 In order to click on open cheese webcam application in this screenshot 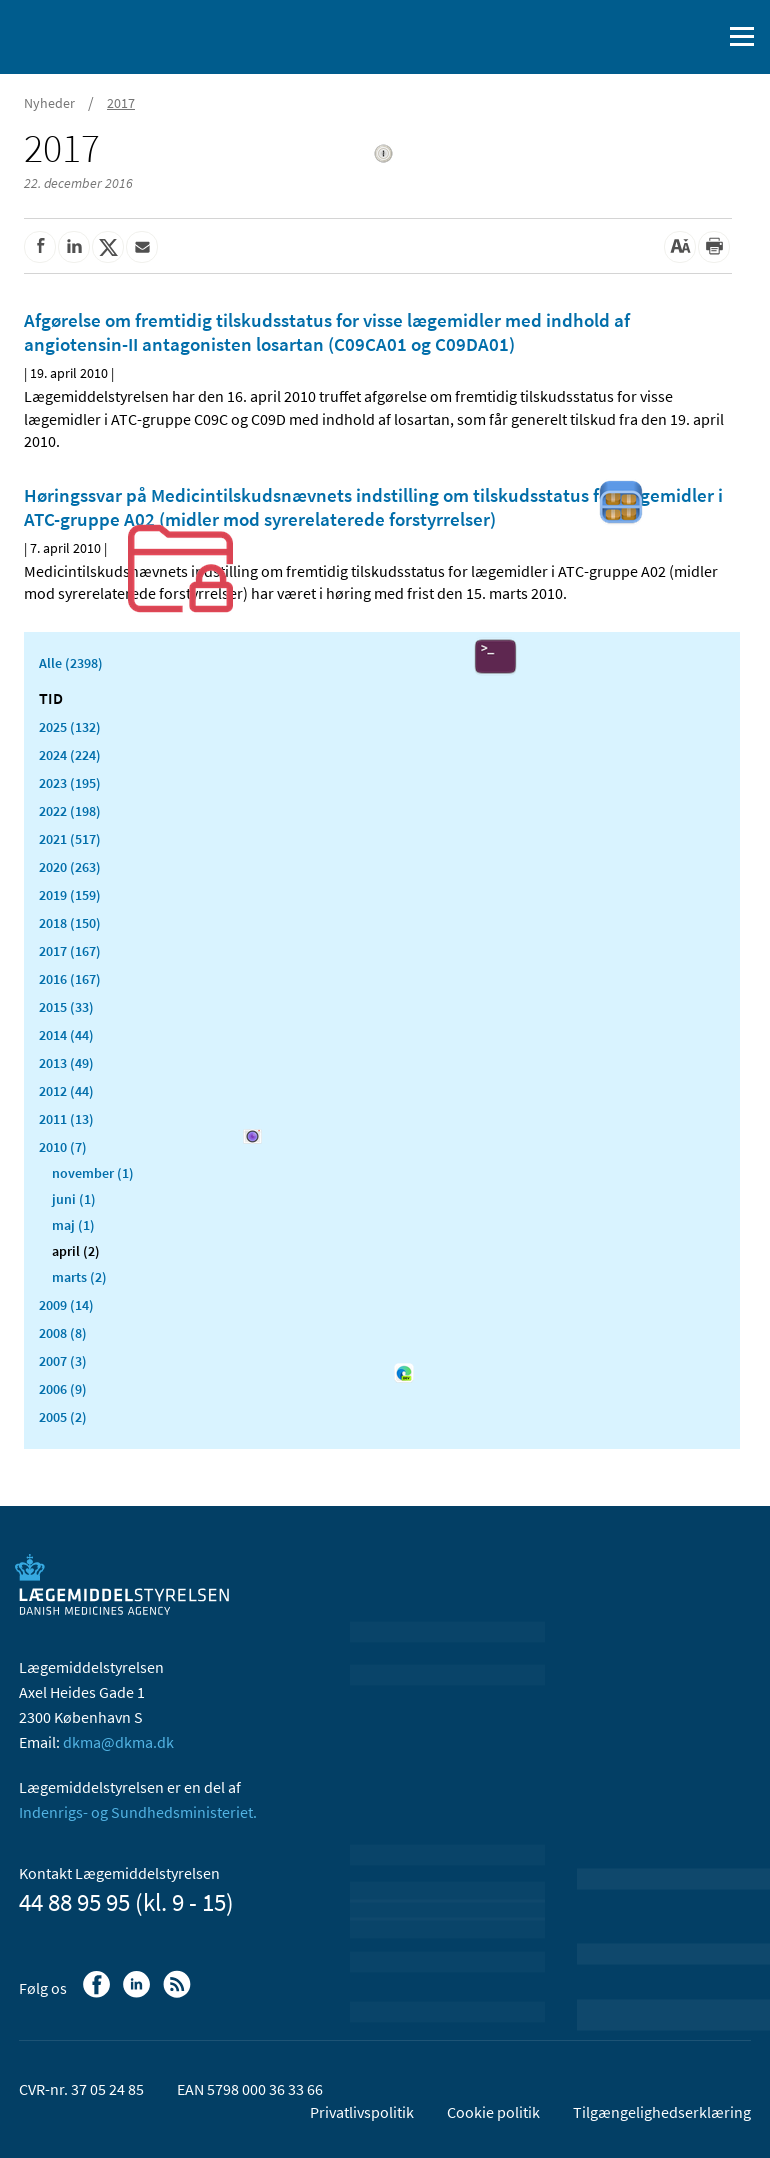, I will do `click(252, 1136)`.